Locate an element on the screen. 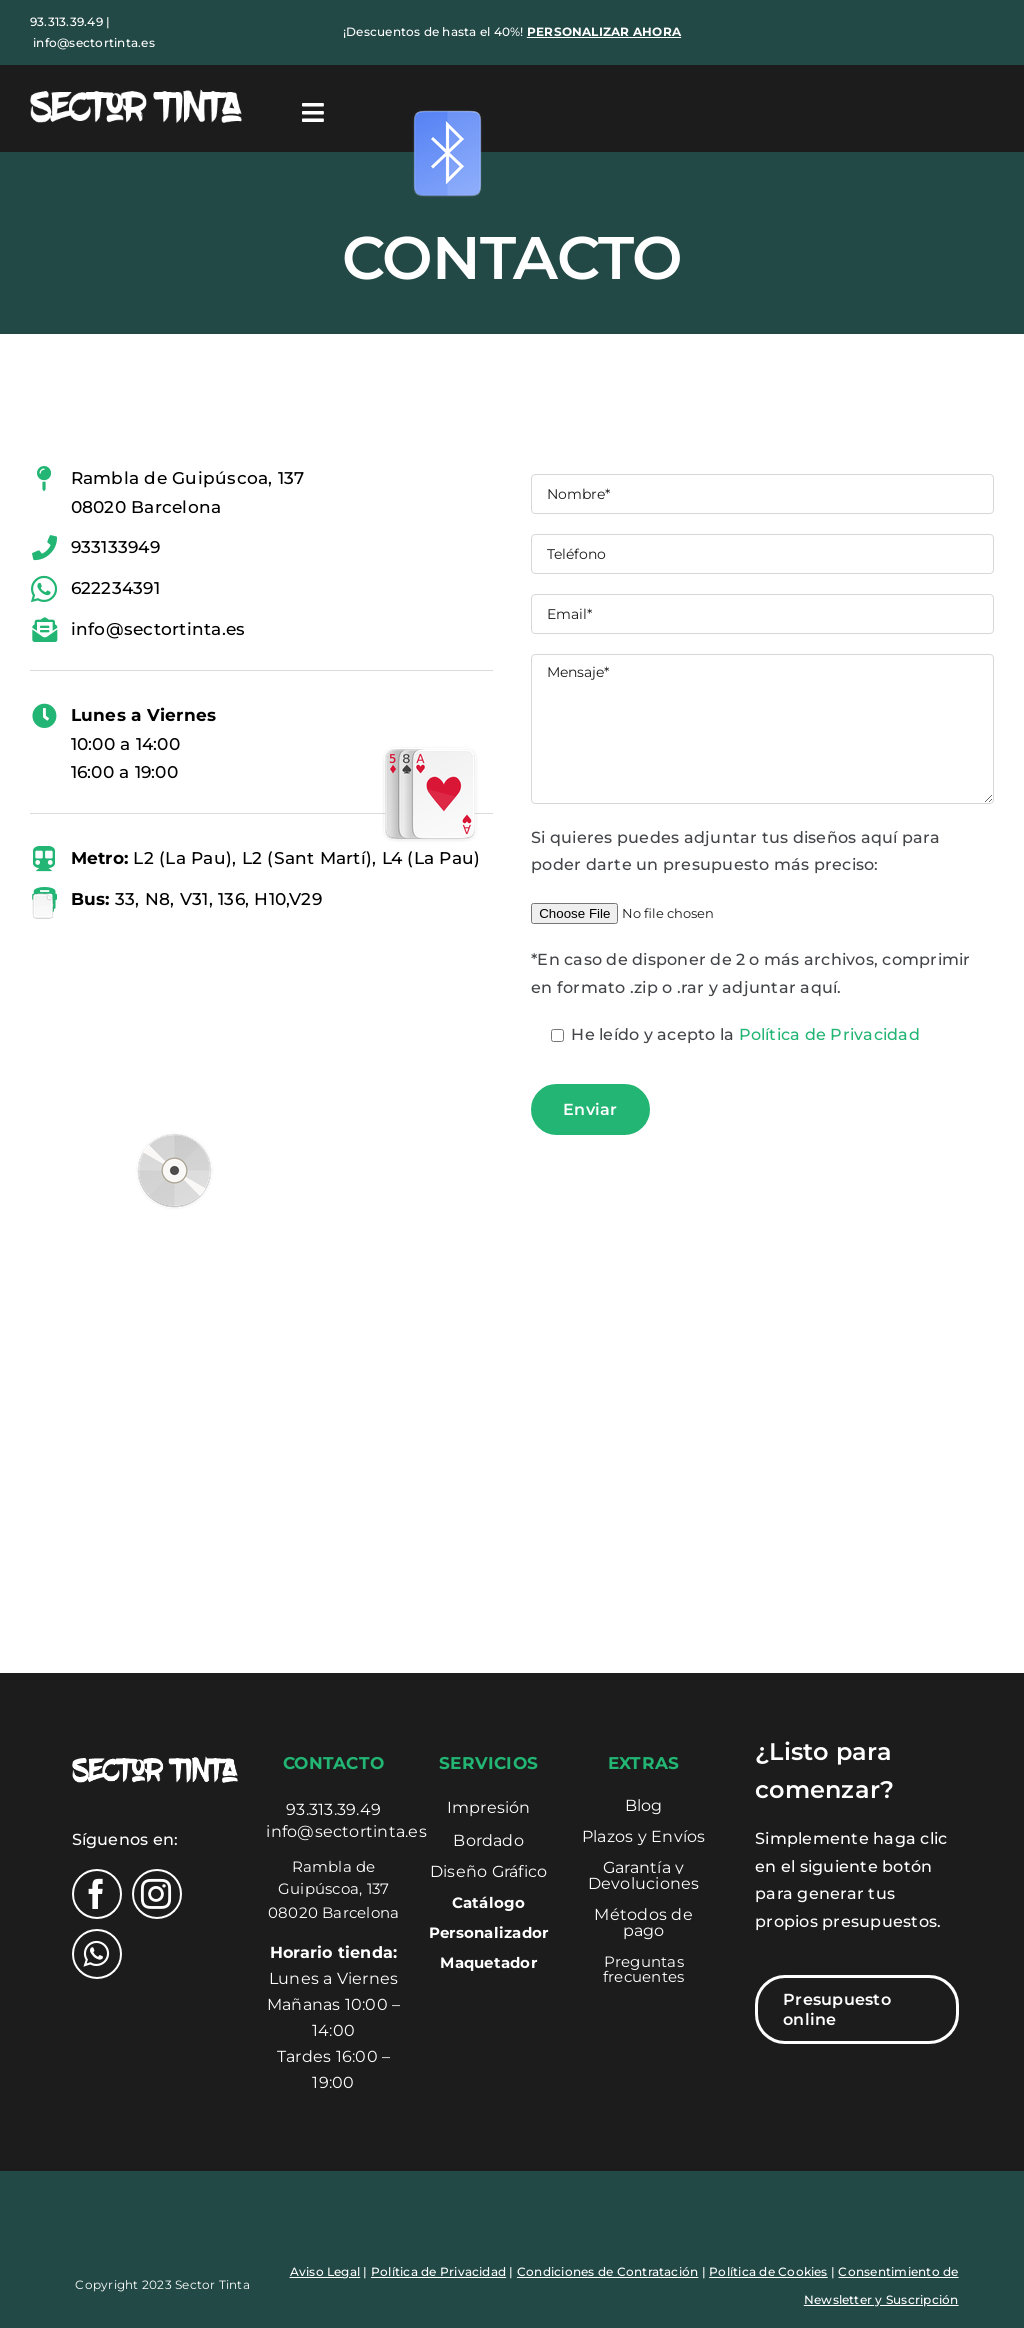 Image resolution: width=1024 pixels, height=2328 pixels. open solitaire card game is located at coordinates (430, 794).